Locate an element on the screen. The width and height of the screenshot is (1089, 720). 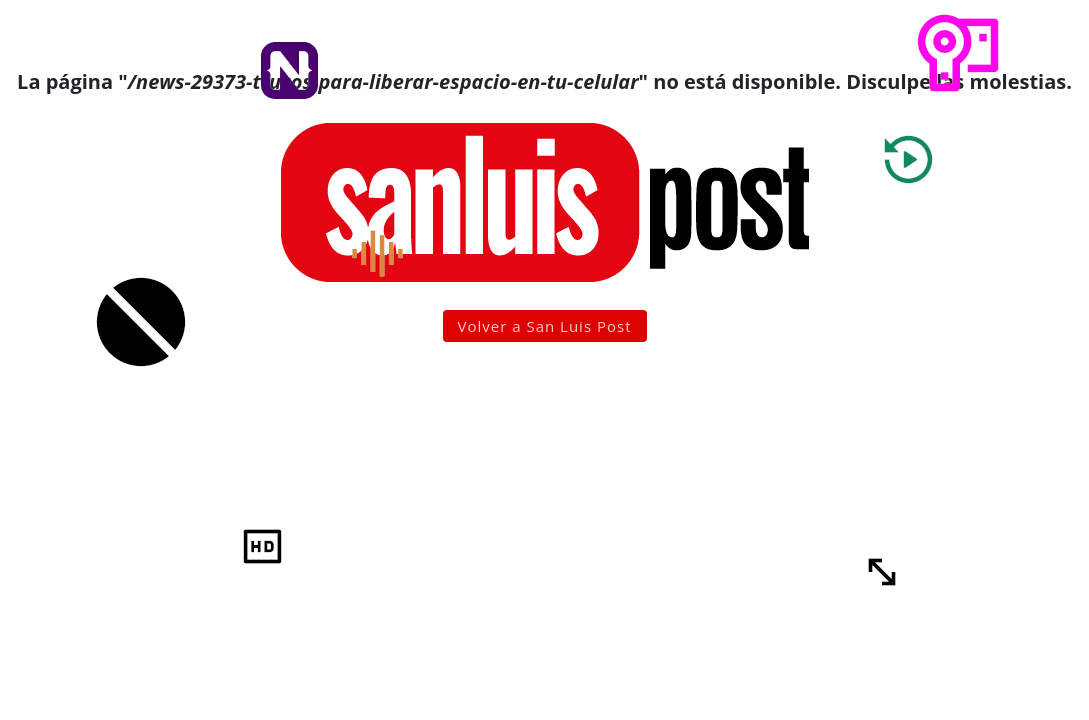
view memories or flashback content is located at coordinates (908, 159).